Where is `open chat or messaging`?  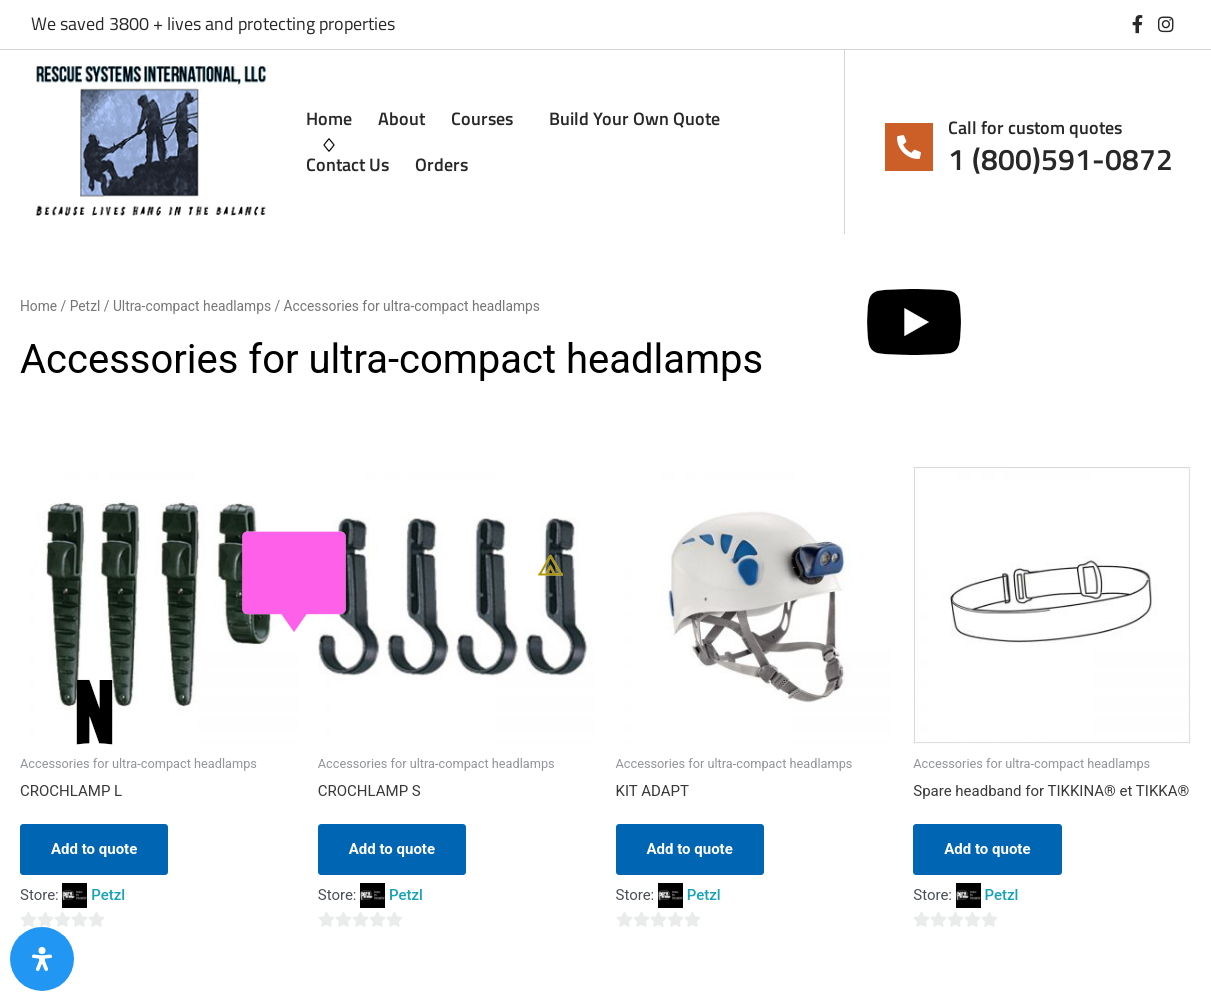
open chat or messaging is located at coordinates (294, 578).